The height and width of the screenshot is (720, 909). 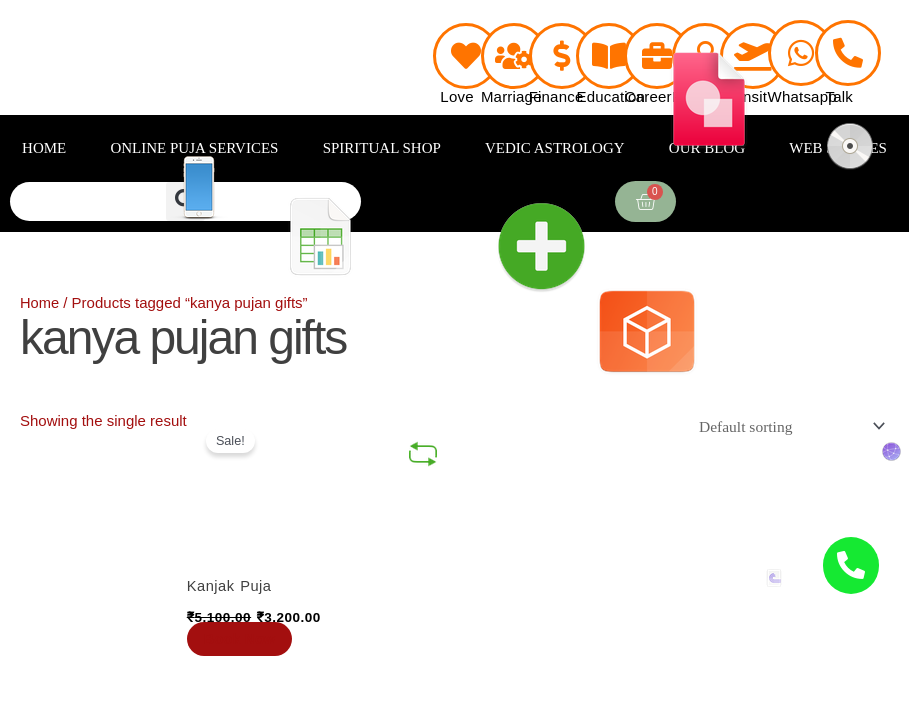 I want to click on access network workgroup or shared resources, so click(x=891, y=451).